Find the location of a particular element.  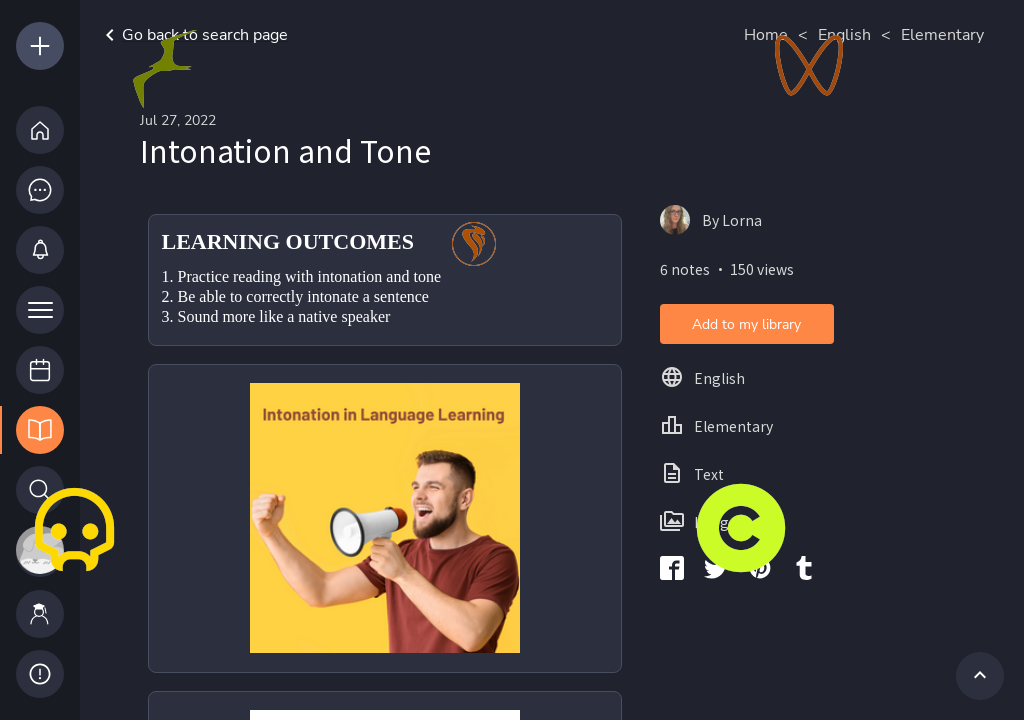

indicates copyrighted content is located at coordinates (741, 528).